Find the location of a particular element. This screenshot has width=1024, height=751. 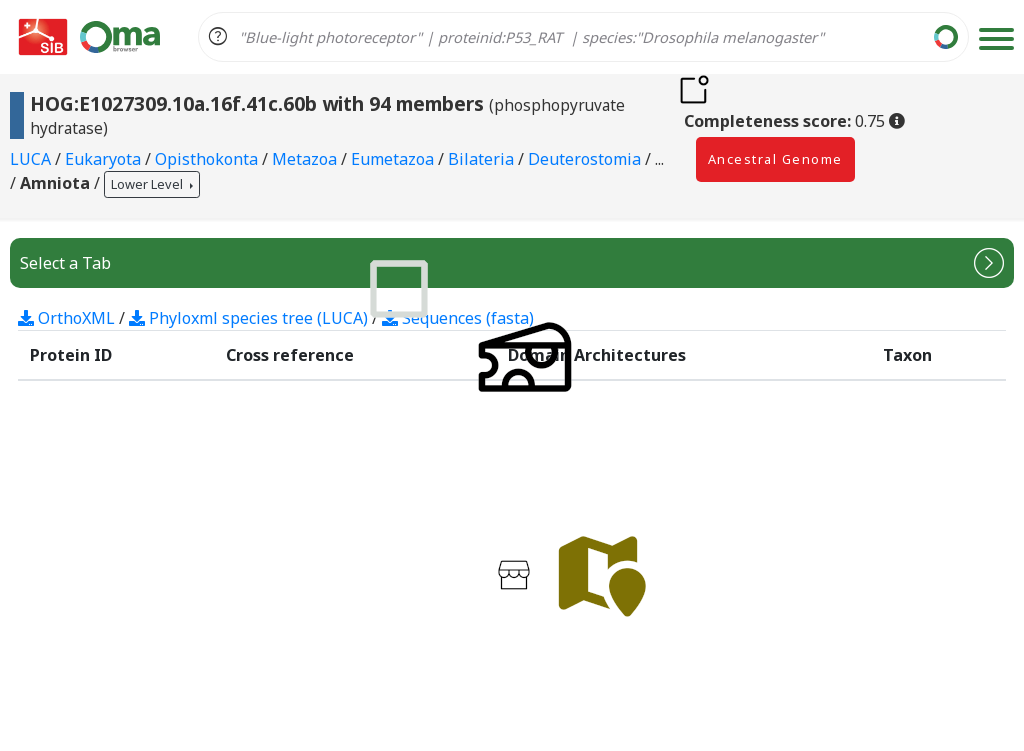

stop or halt a running process is located at coordinates (399, 289).